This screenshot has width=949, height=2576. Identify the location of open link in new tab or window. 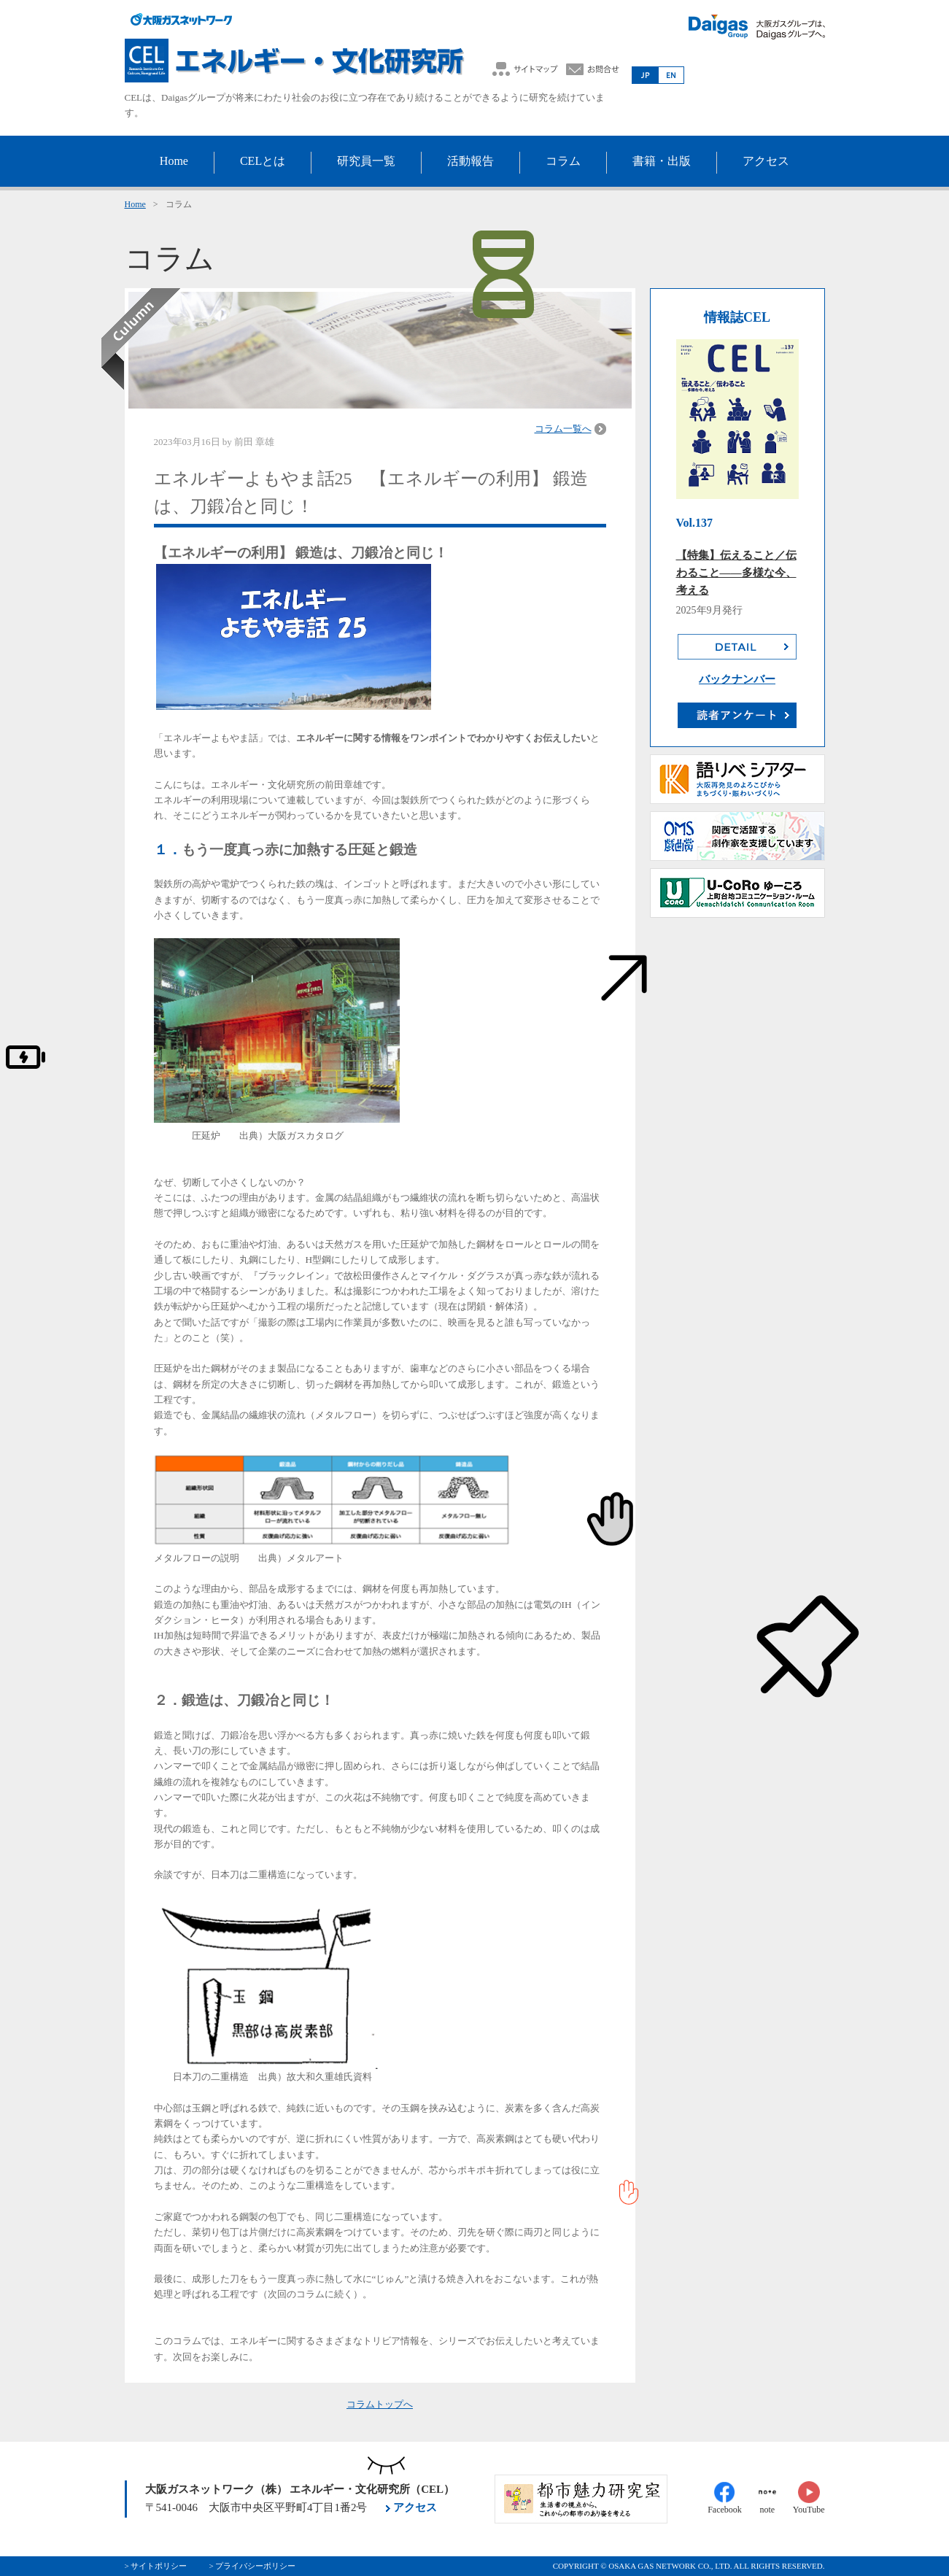
(624, 978).